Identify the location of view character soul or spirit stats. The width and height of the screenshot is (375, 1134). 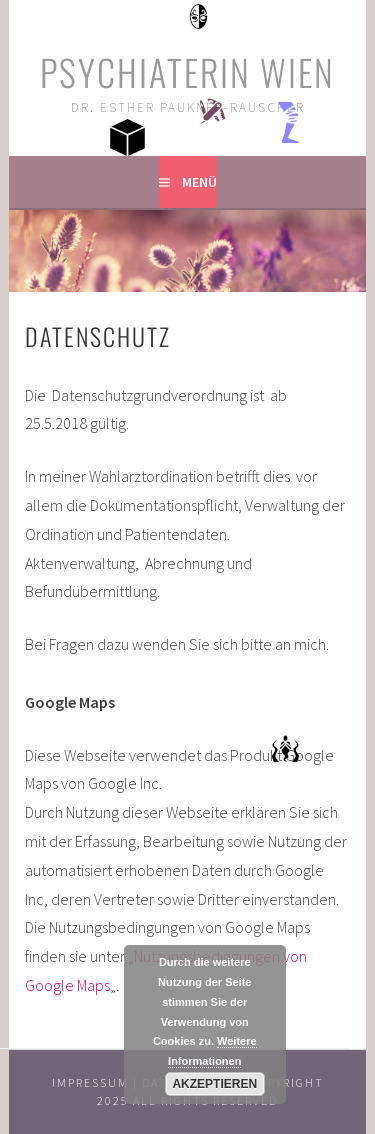
(285, 748).